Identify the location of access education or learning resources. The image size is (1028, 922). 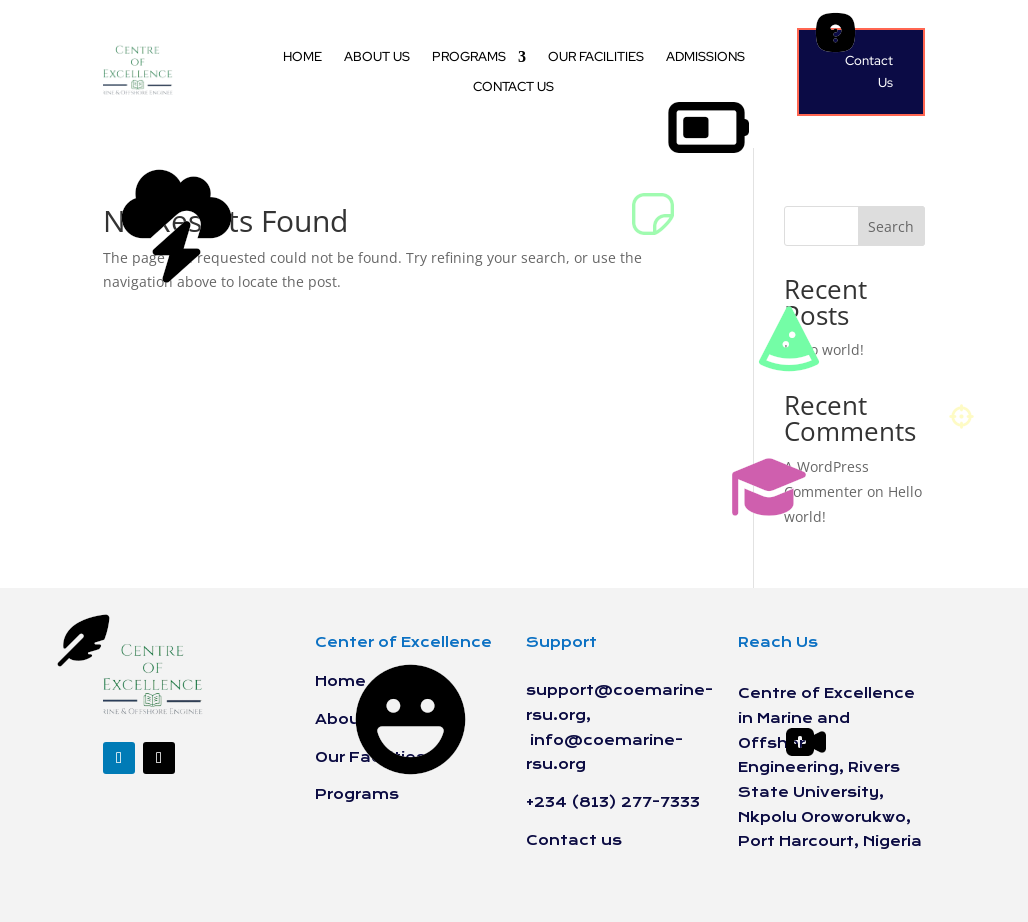
(769, 487).